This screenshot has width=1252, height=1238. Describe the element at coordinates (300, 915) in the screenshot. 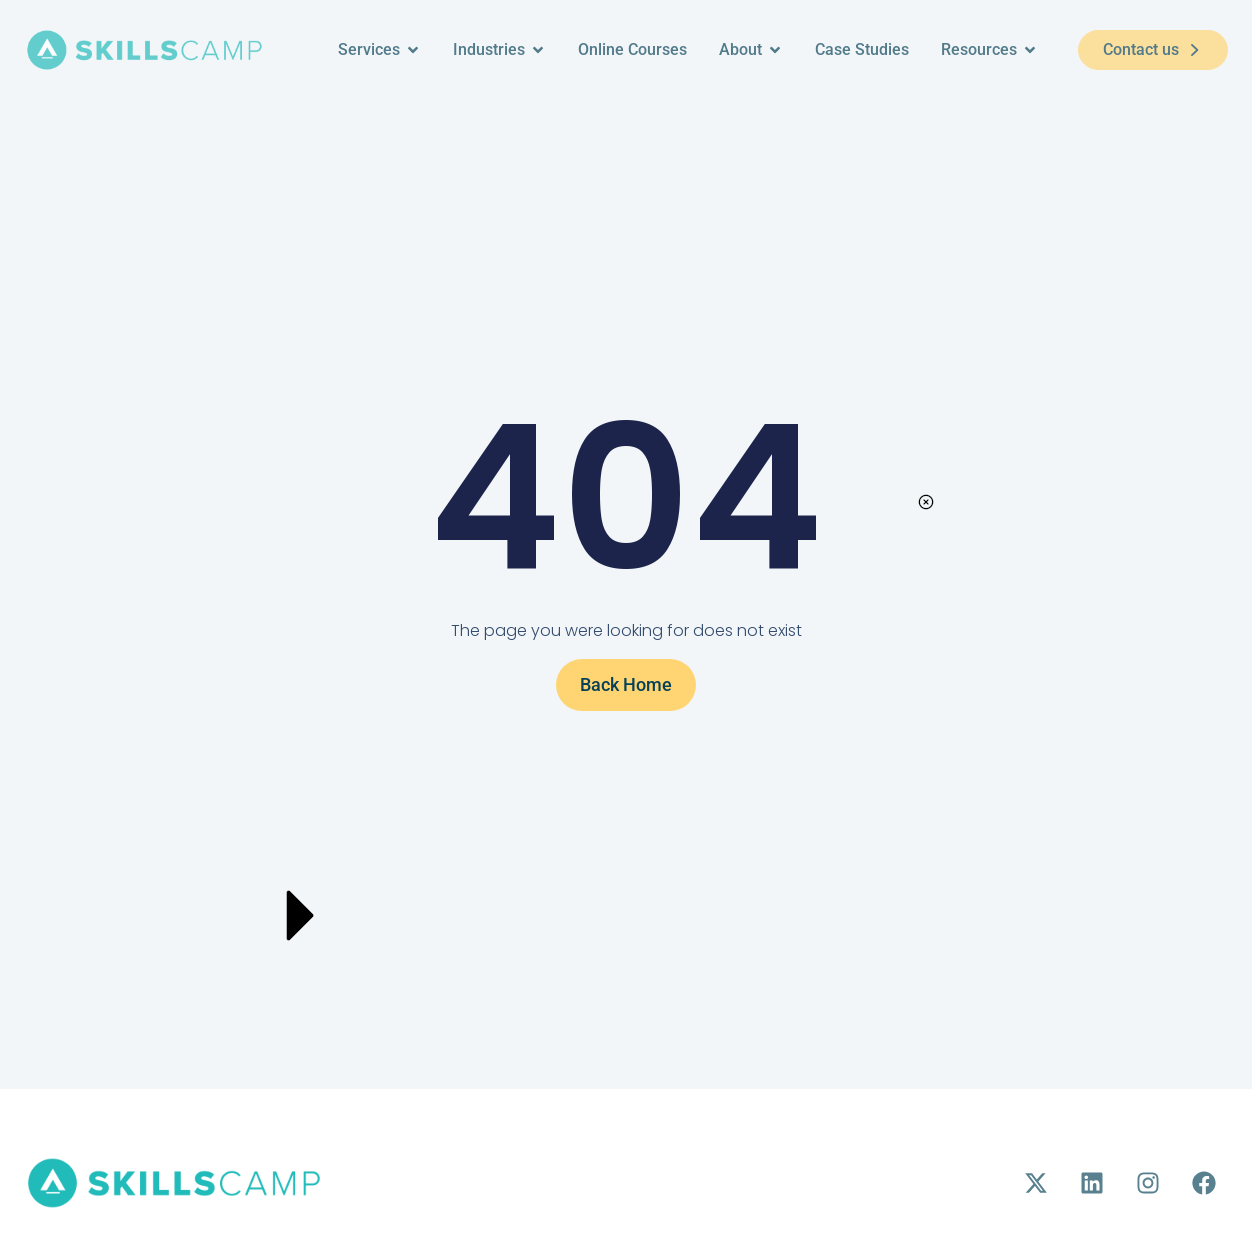

I see `play media or start playback` at that location.